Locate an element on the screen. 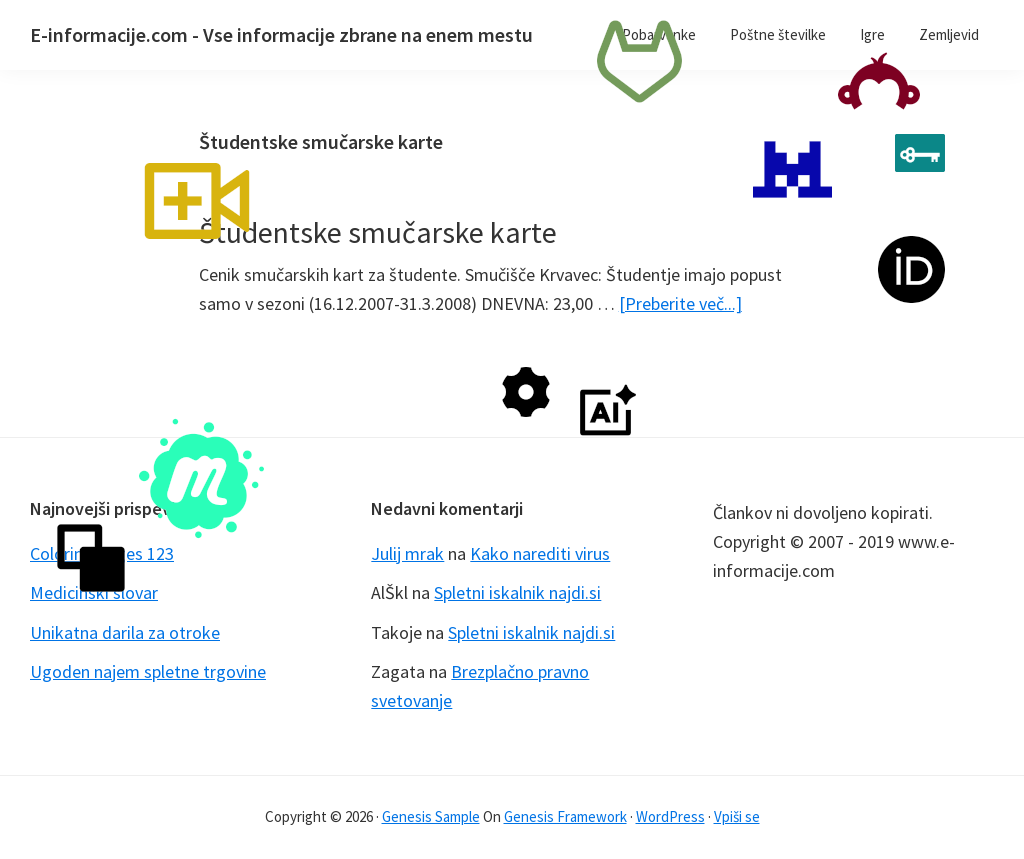 Image resolution: width=1024 pixels, height=859 pixels. add a new video recording is located at coordinates (197, 201).